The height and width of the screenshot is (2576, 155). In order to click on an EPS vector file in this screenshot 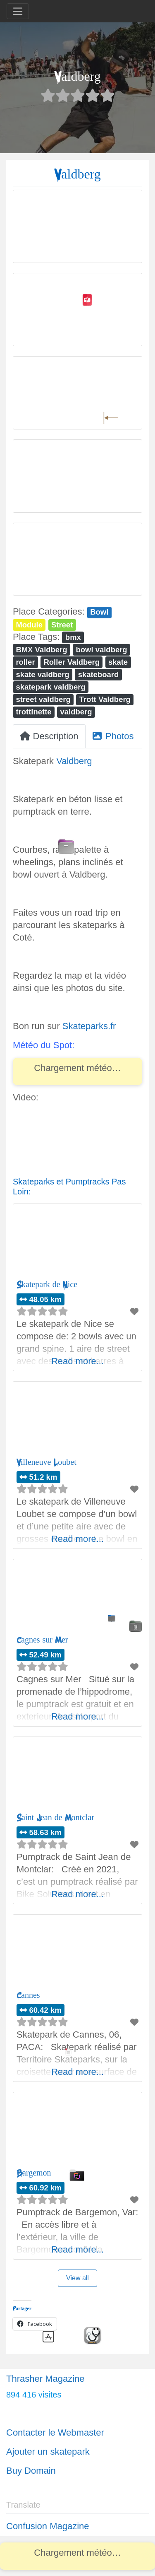, I will do `click(87, 300)`.